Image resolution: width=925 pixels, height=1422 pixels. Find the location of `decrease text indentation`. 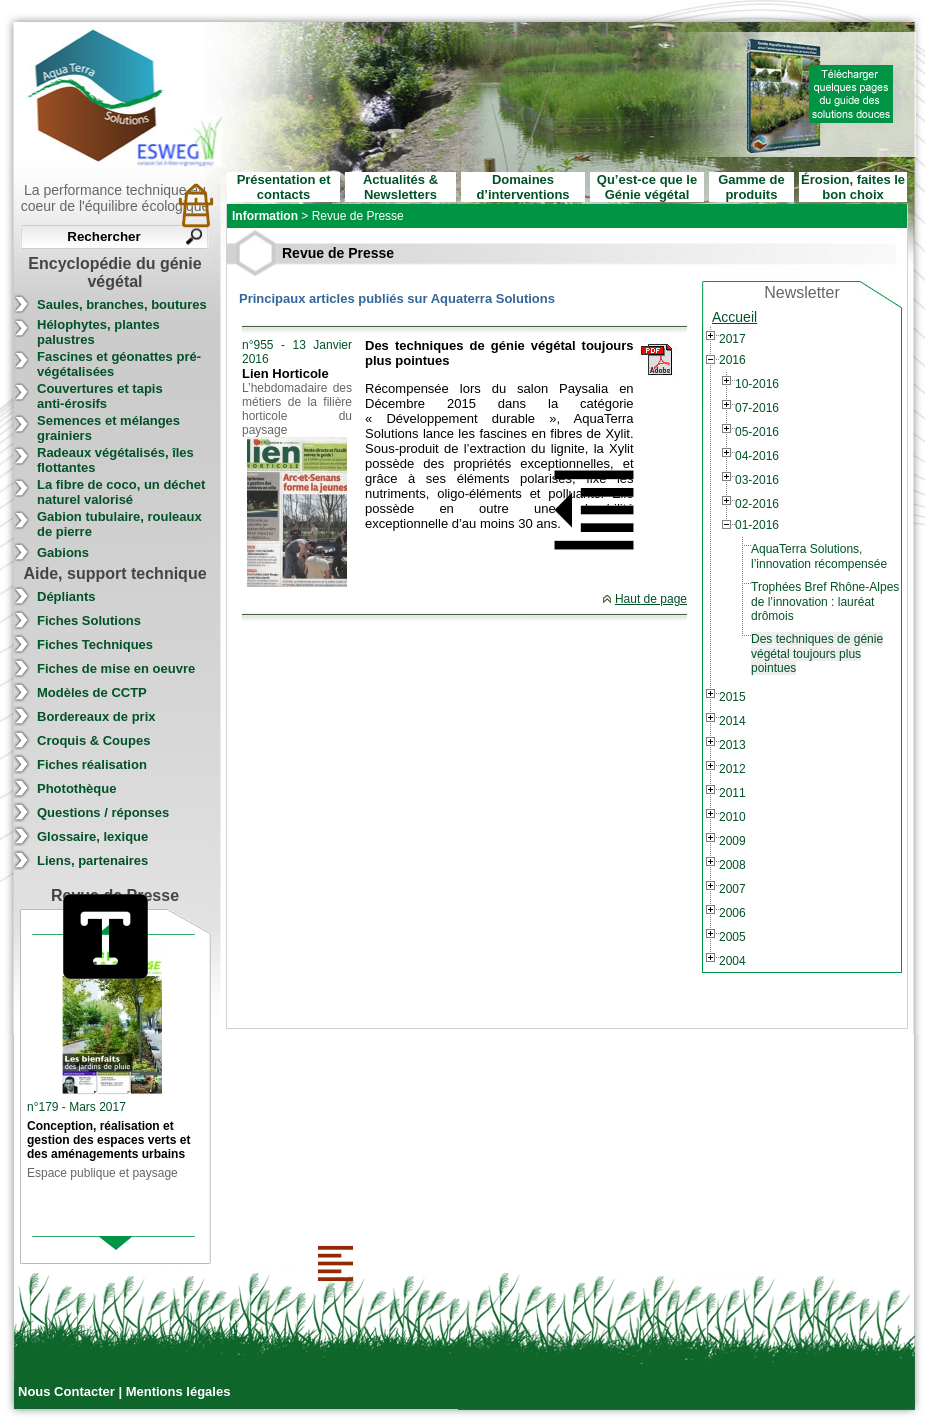

decrease text indentation is located at coordinates (594, 510).